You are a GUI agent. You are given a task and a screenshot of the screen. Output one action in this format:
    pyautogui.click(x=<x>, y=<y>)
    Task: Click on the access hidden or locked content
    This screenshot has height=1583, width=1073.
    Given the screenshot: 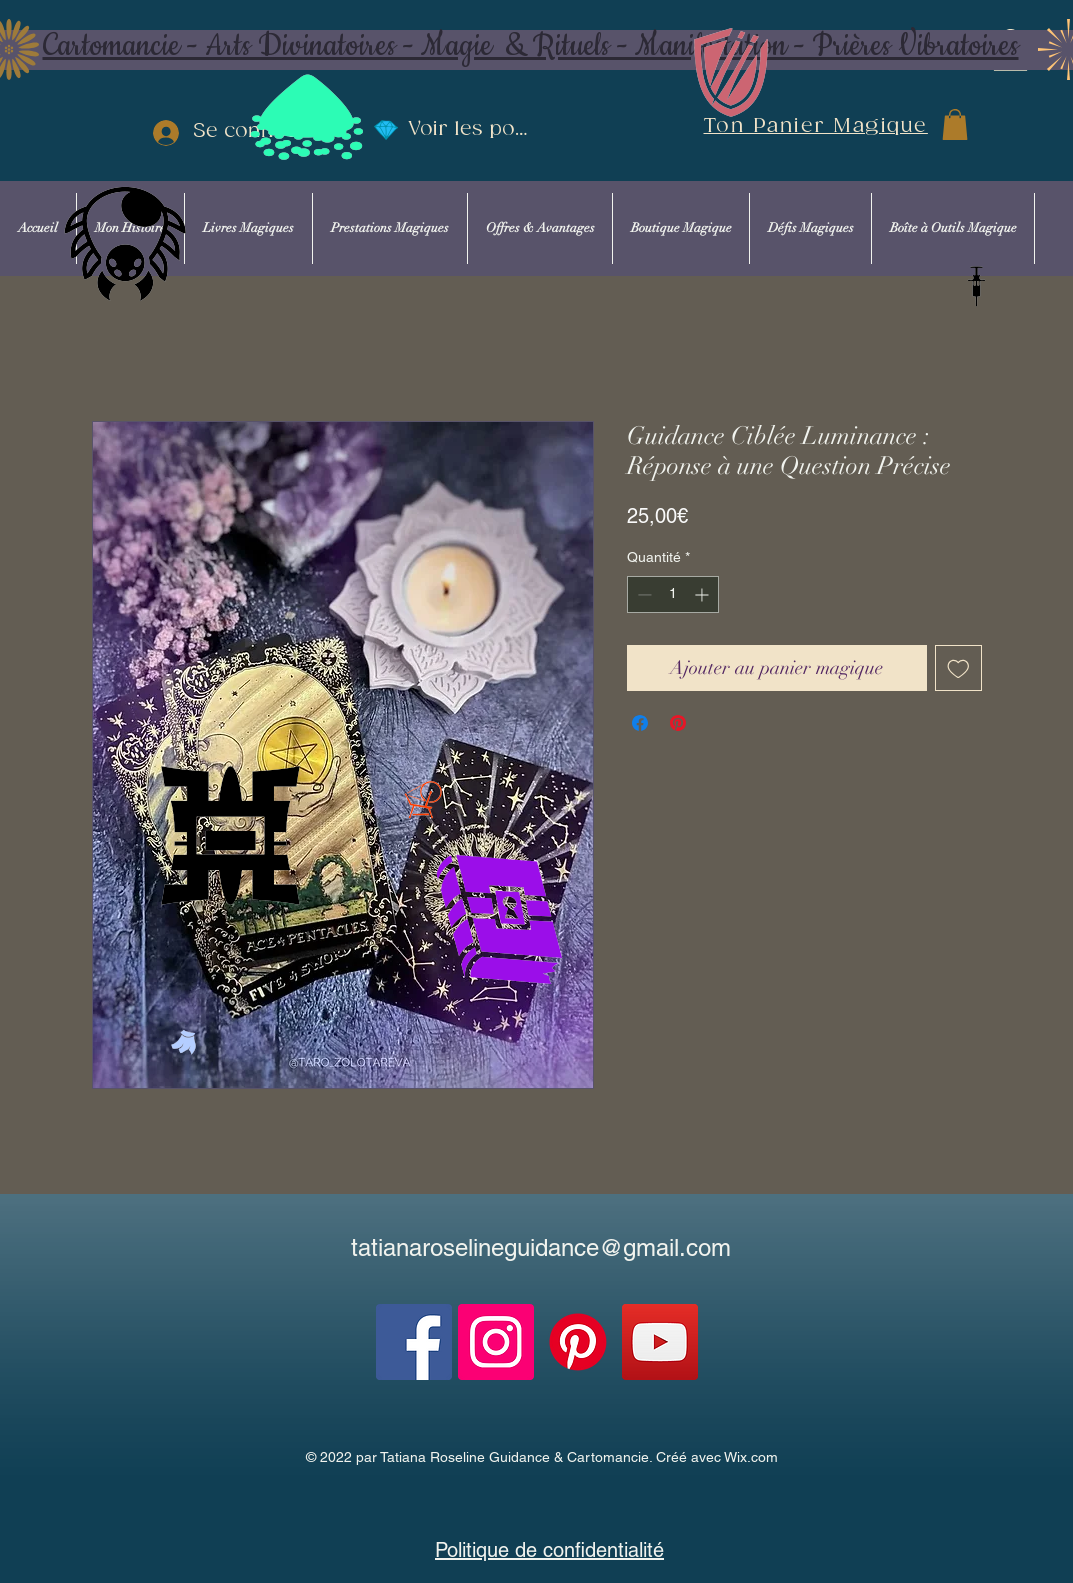 What is the action you would take?
    pyautogui.click(x=499, y=919)
    